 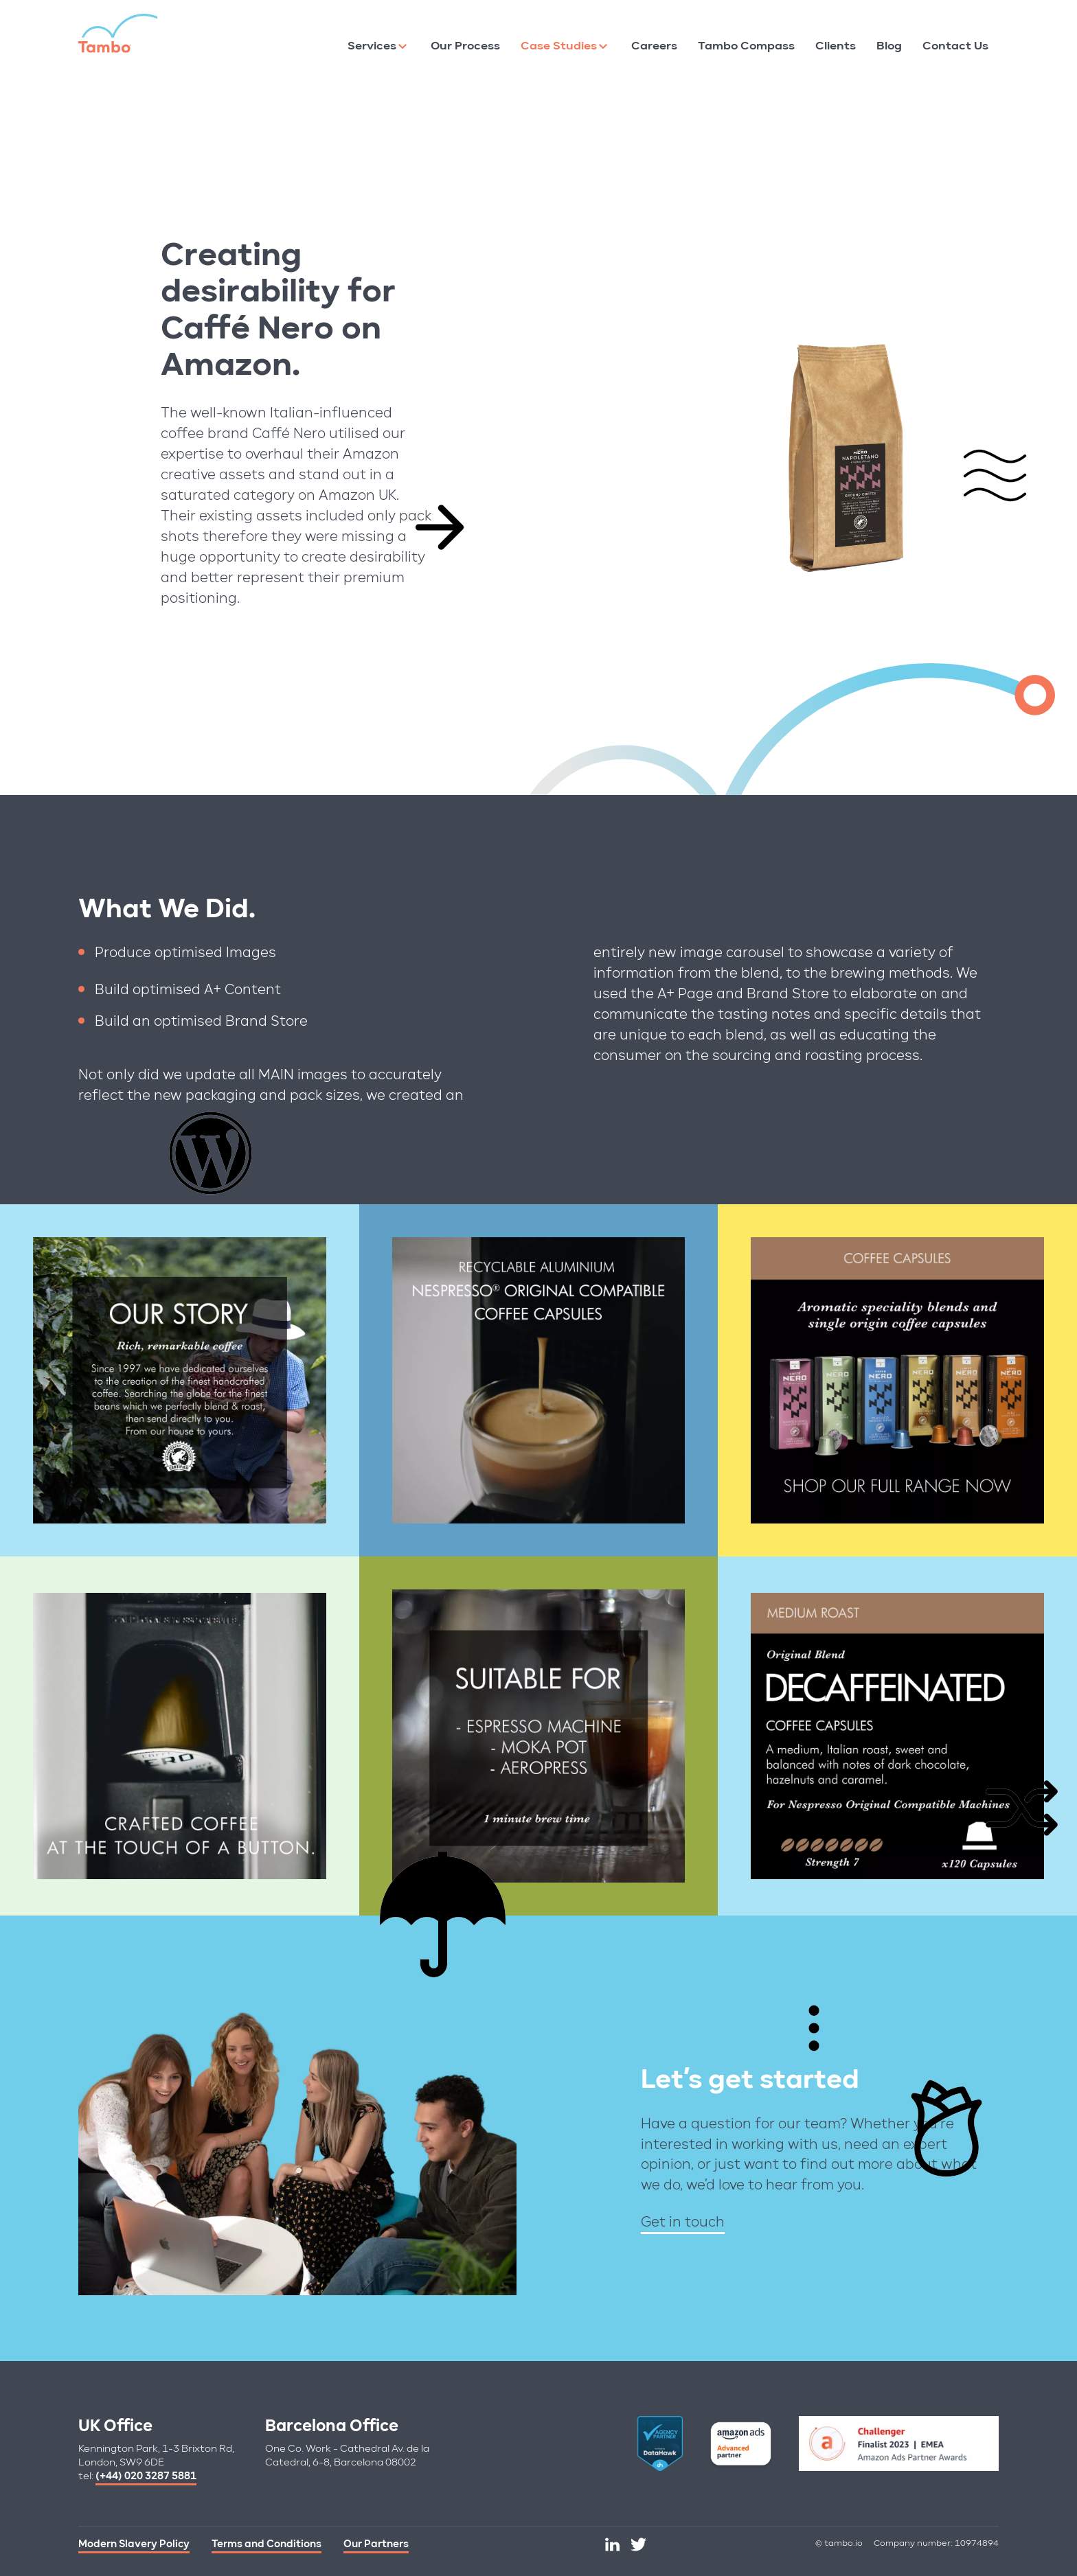 I want to click on indicates water or aquatic features, so click(x=995, y=475).